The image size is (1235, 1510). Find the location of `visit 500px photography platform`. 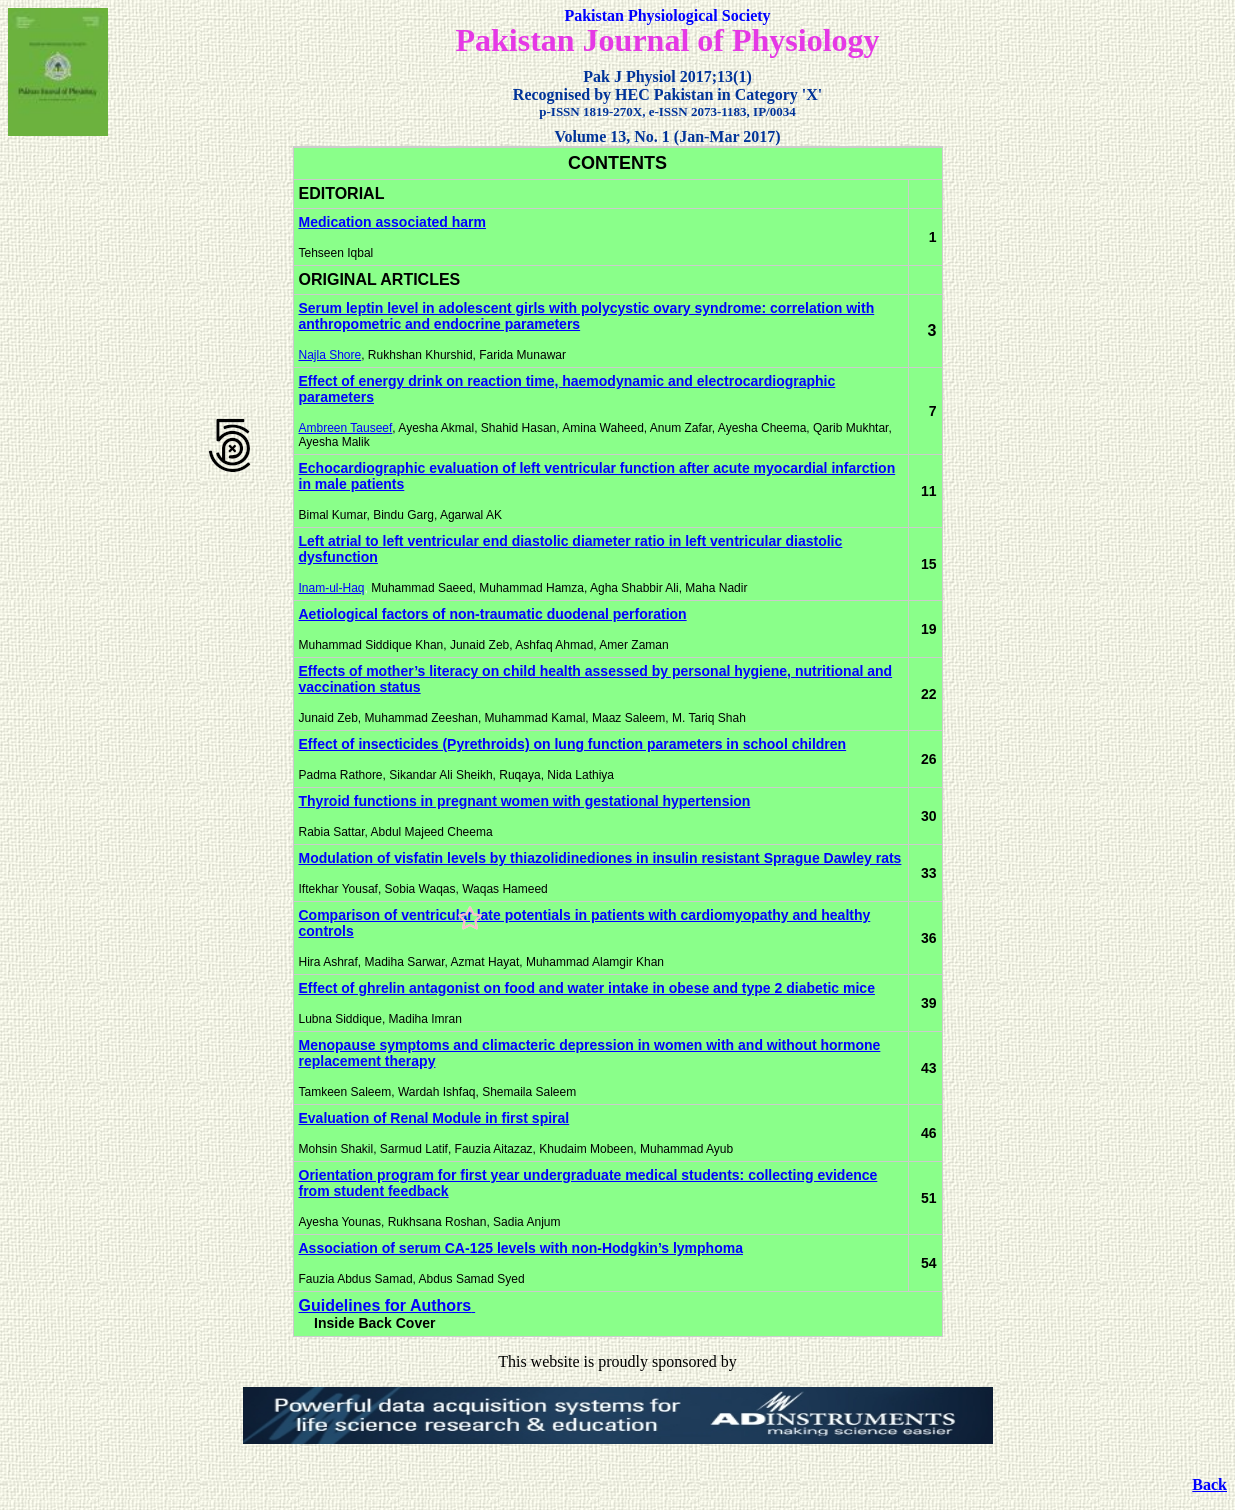

visit 500px photography platform is located at coordinates (229, 445).